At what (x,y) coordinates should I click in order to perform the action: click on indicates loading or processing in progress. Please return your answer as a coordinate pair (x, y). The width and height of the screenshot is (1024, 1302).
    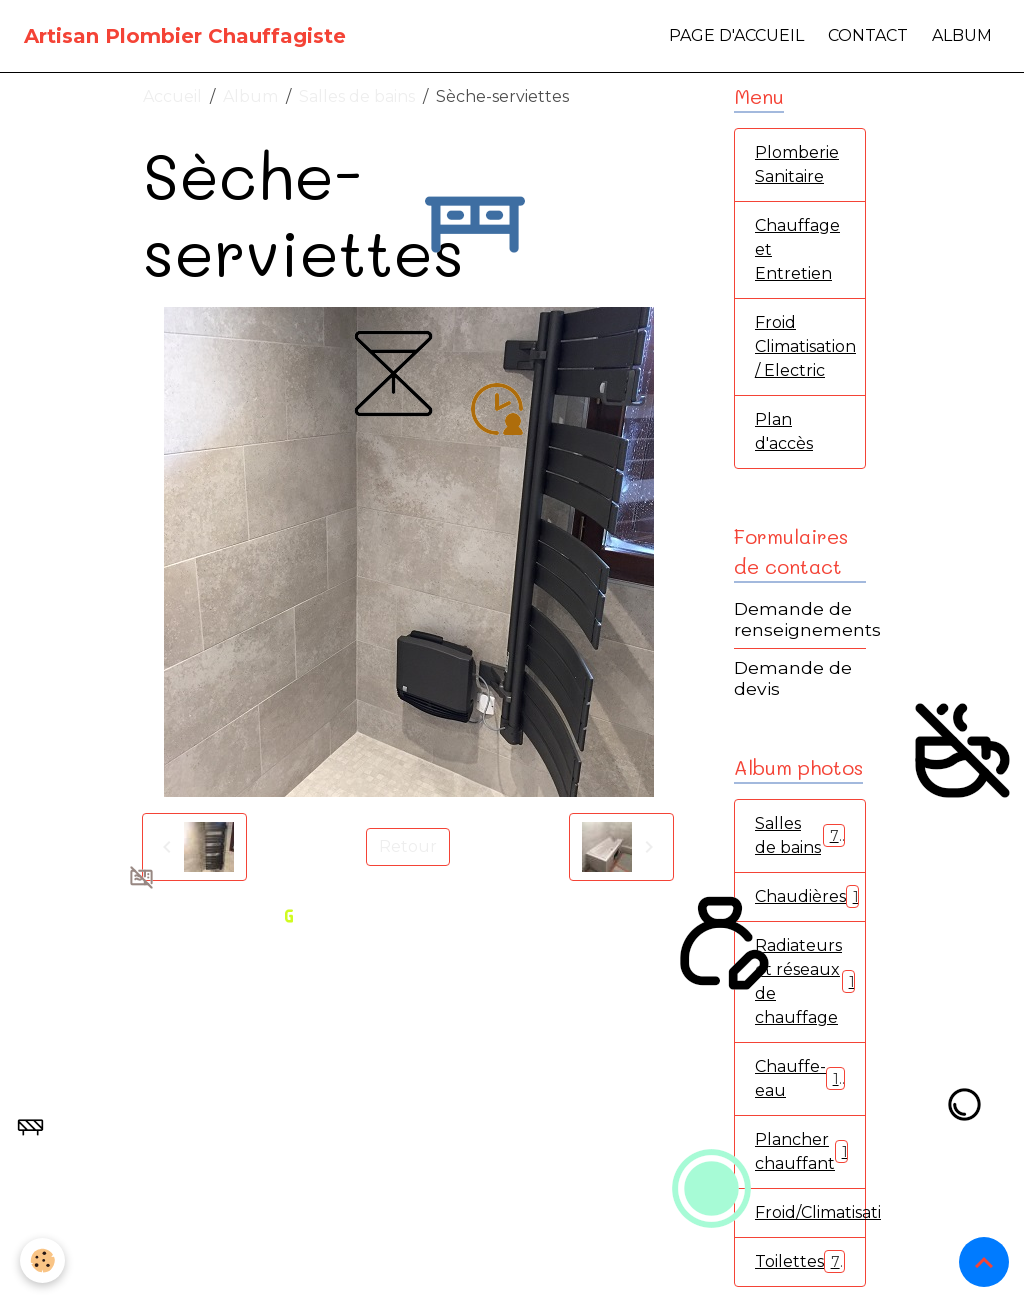
    Looking at the image, I should click on (393, 373).